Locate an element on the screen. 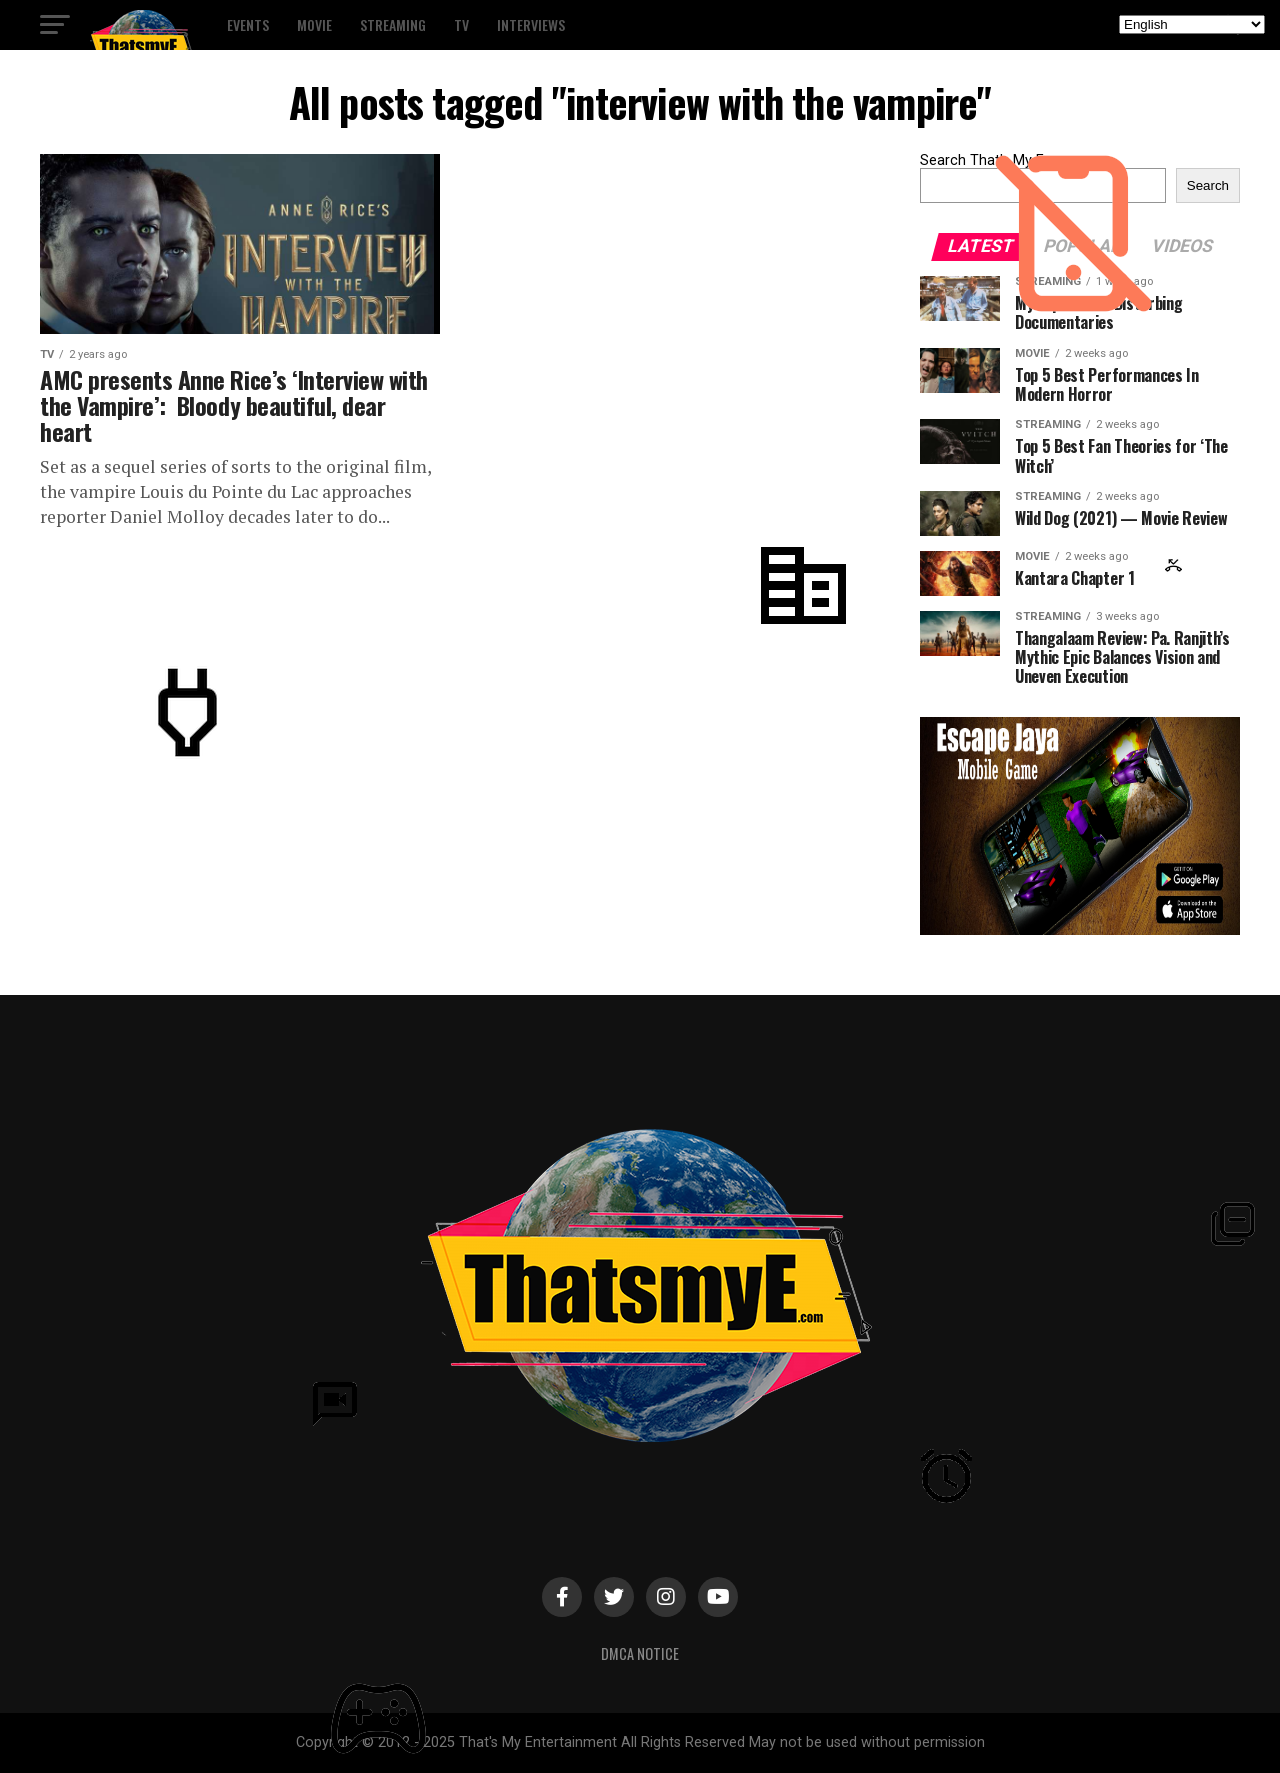  remove an item from your library is located at coordinates (1233, 1224).